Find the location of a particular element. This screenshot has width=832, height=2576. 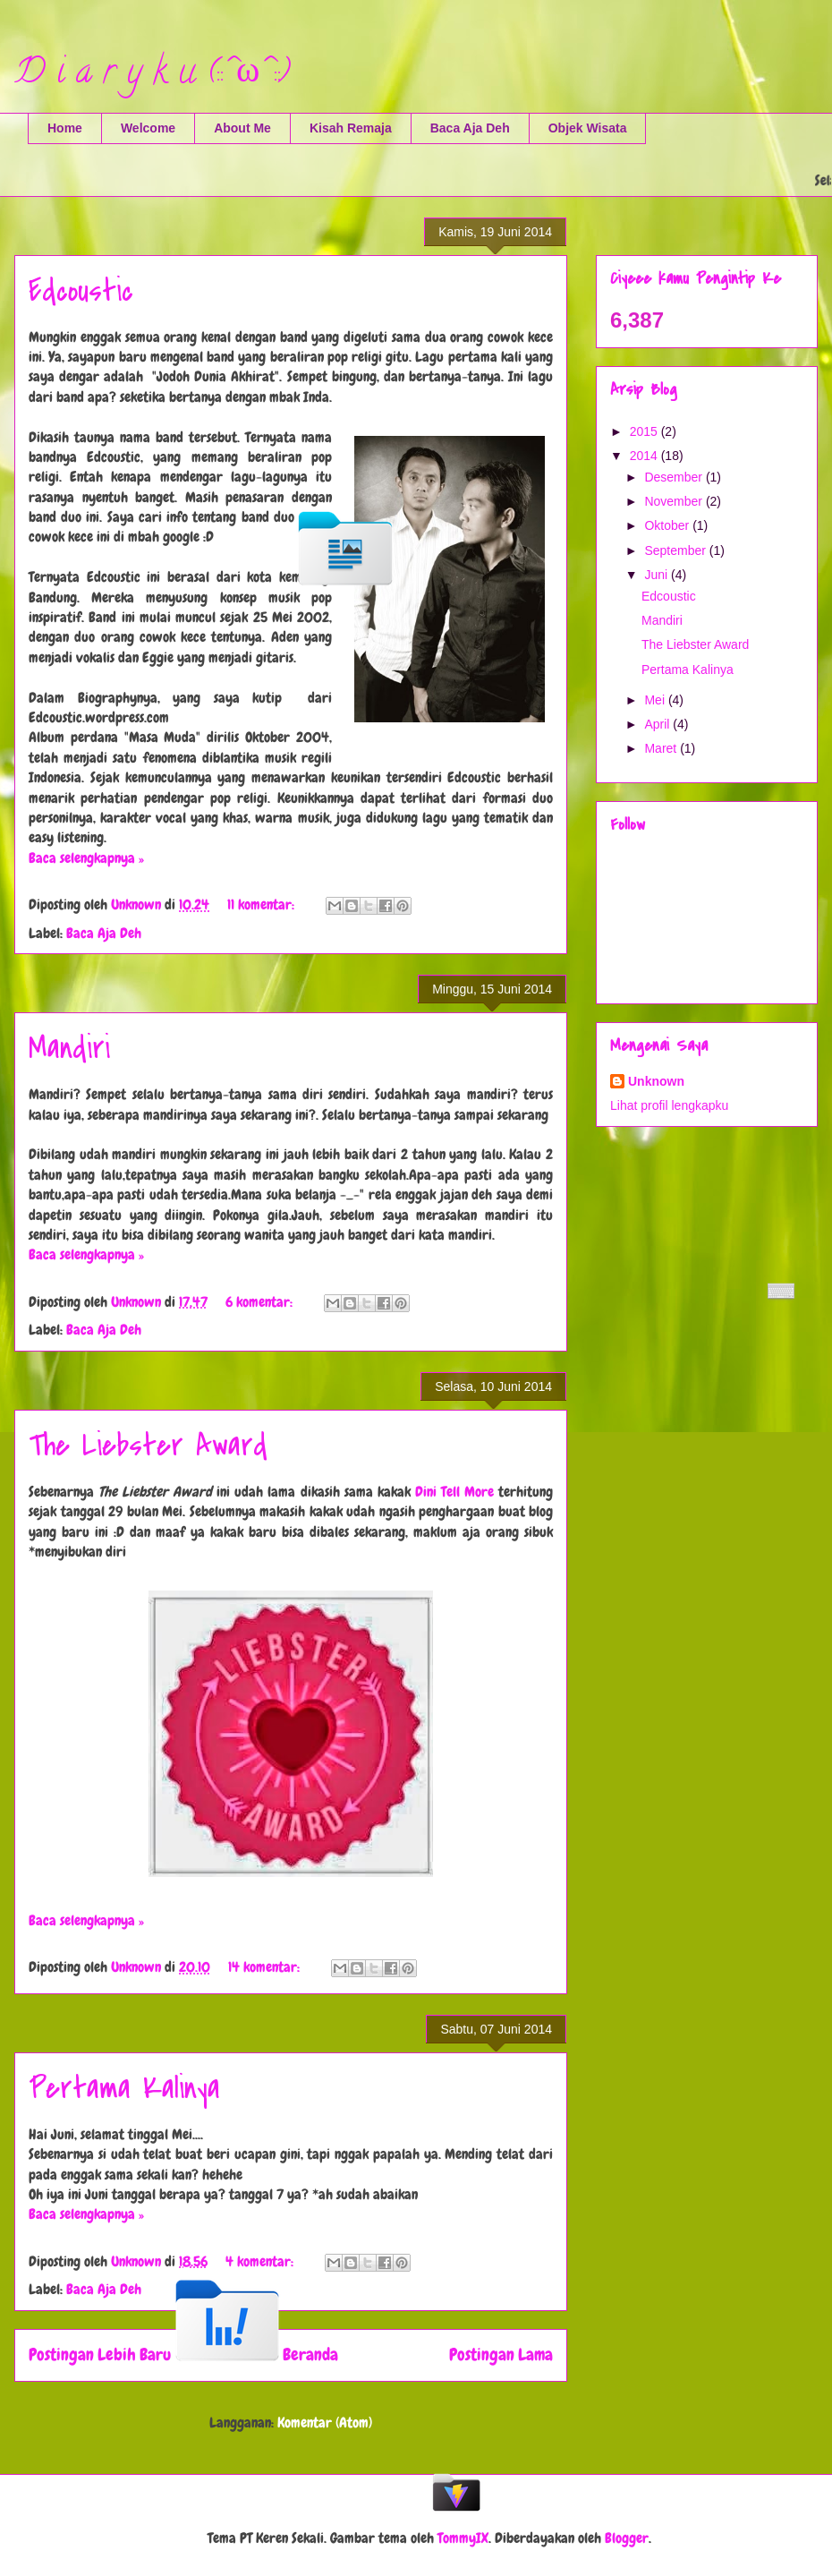

open folder containing LibreOffice Writer documents is located at coordinates (344, 550).